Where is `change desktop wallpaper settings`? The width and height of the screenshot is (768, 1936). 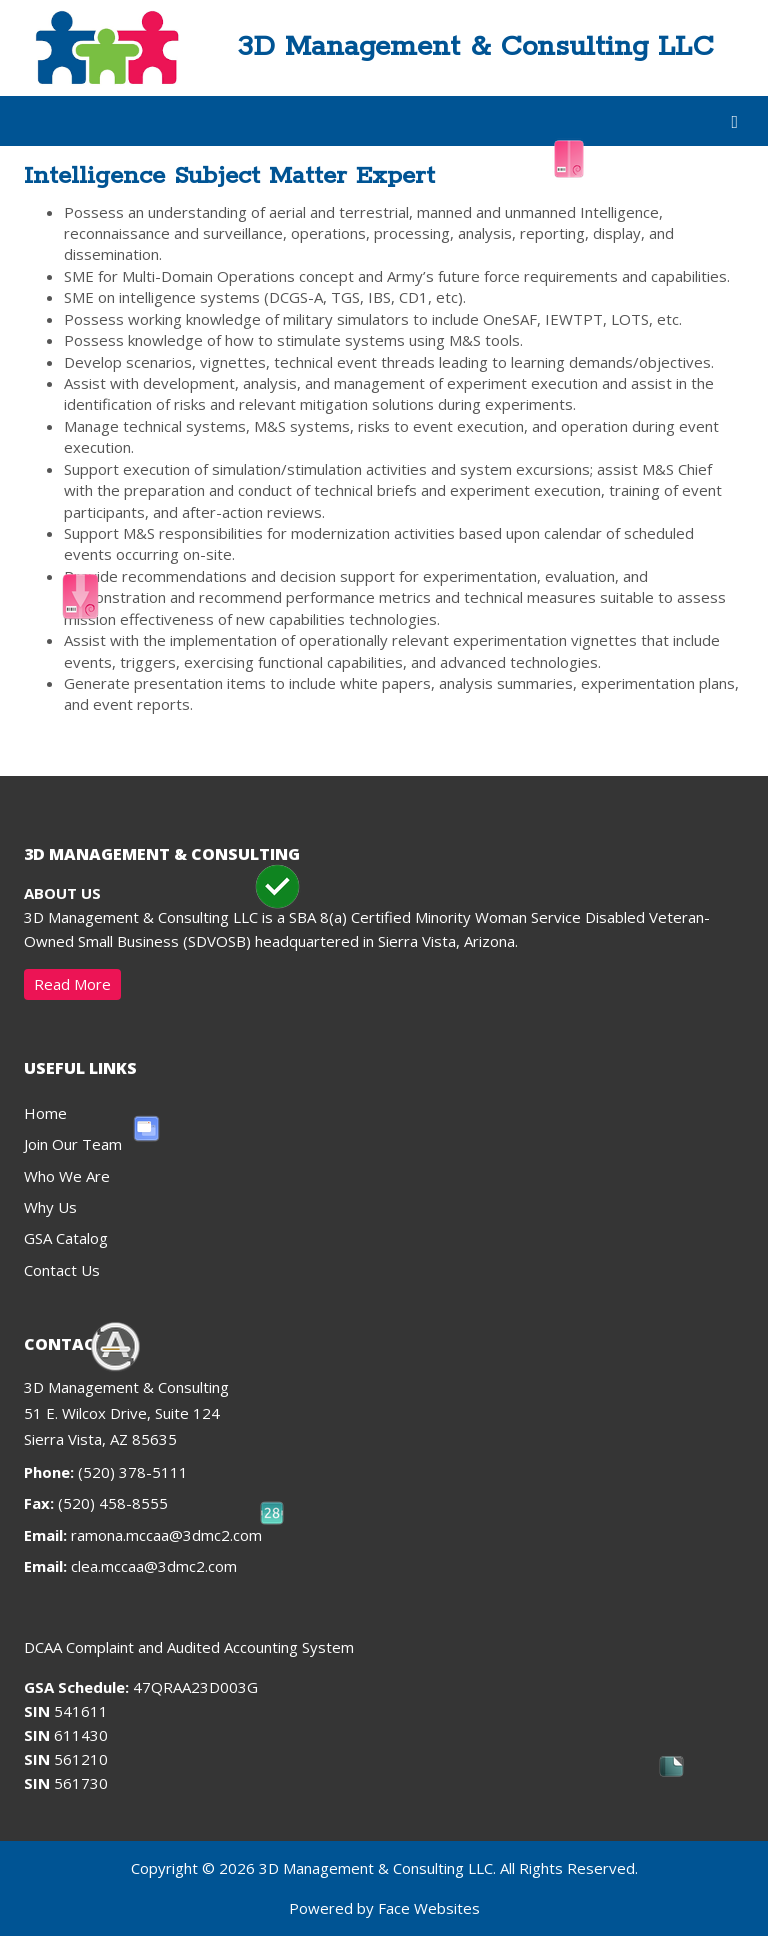
change desktop wallpaper settings is located at coordinates (671, 1765).